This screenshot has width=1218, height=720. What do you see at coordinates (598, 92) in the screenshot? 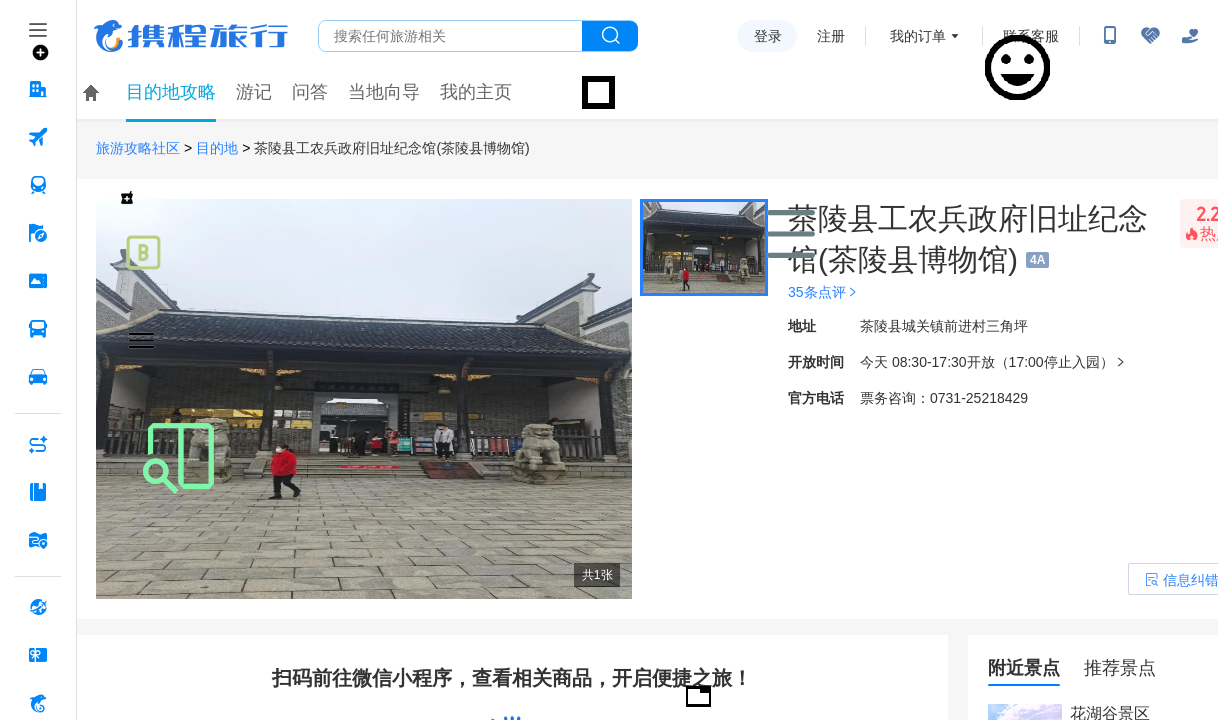
I see `stop media playback` at bounding box center [598, 92].